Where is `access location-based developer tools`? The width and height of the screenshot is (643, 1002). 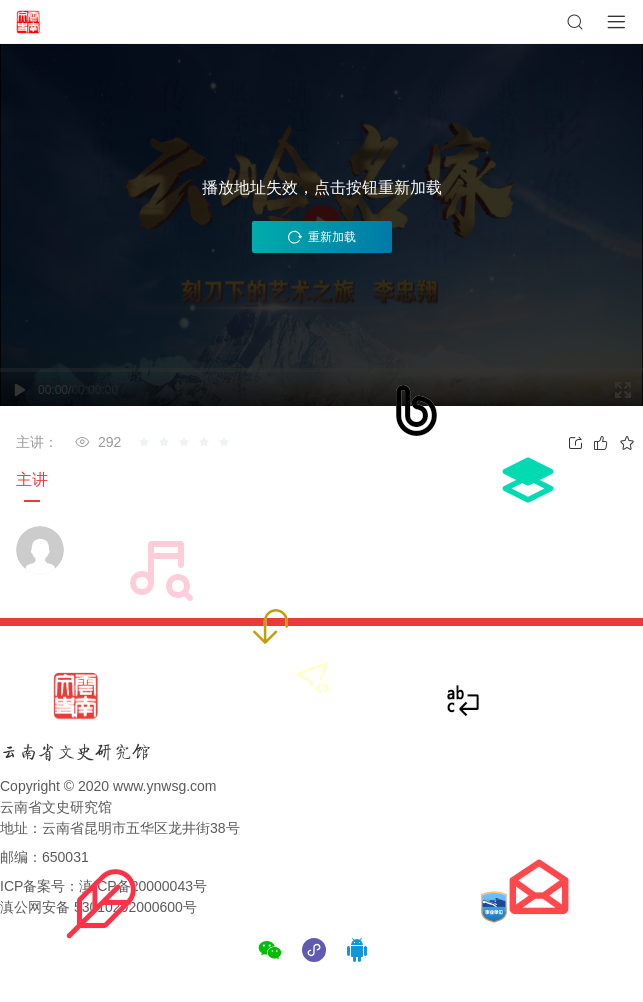
access location-based developer tools is located at coordinates (312, 677).